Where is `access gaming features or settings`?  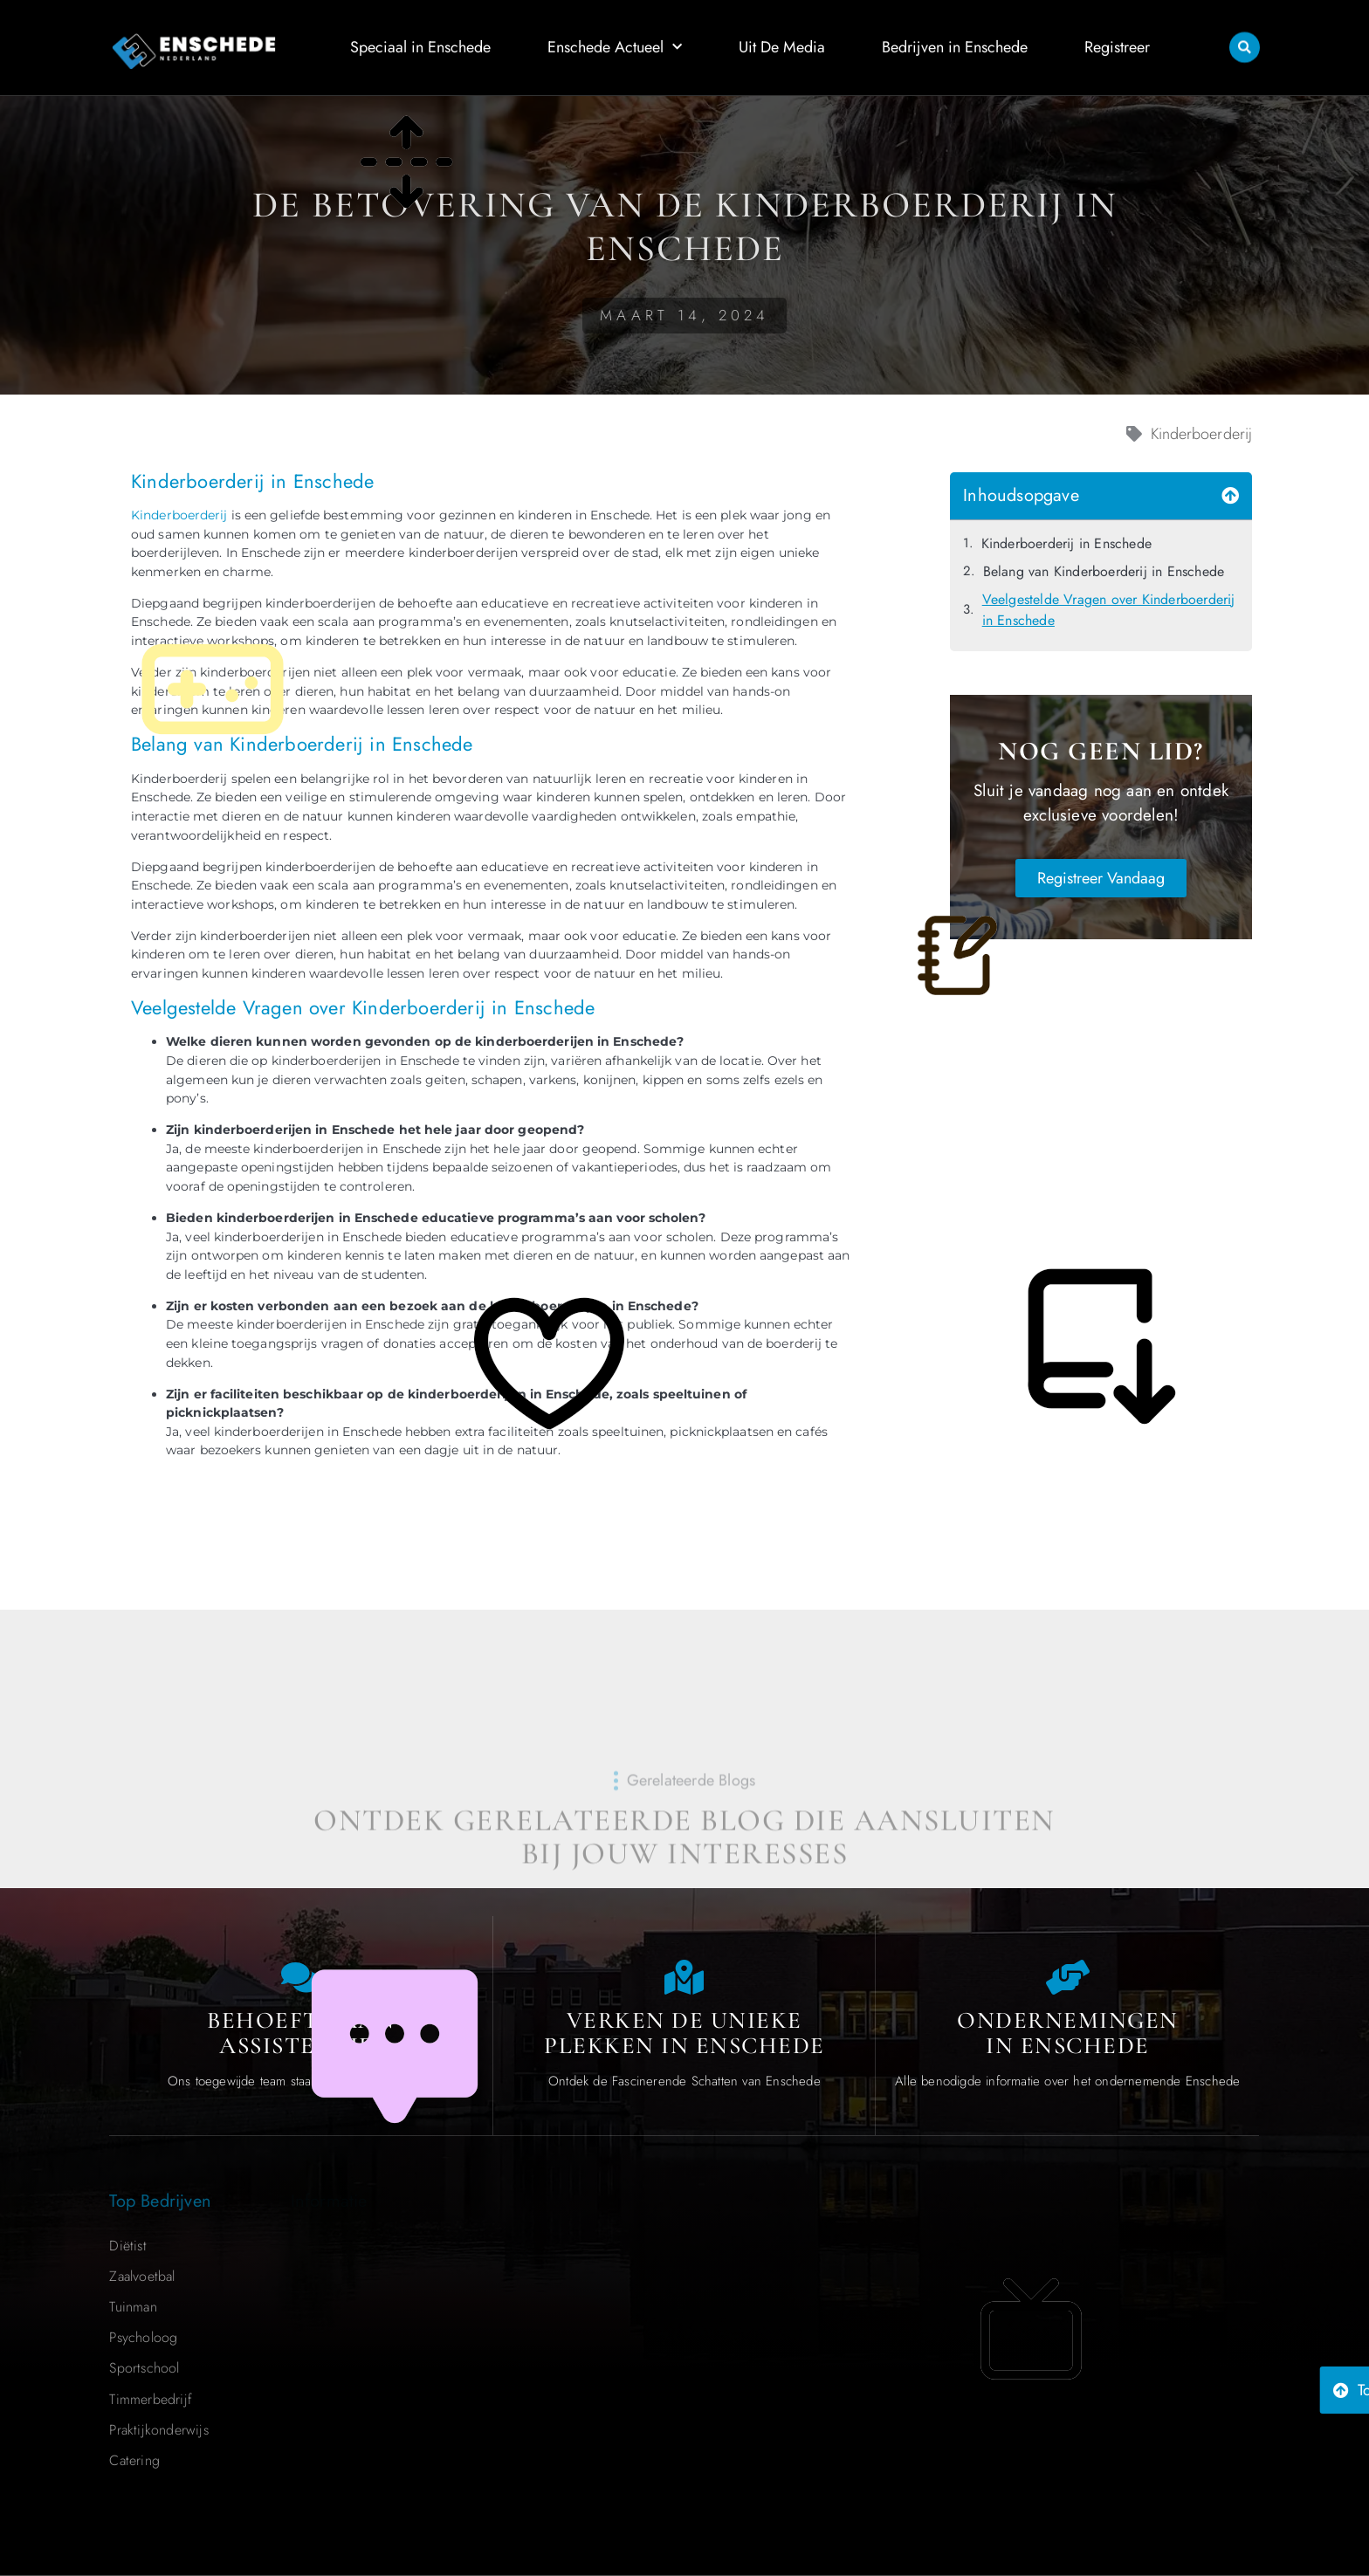
access gaming features or settings is located at coordinates (212, 689).